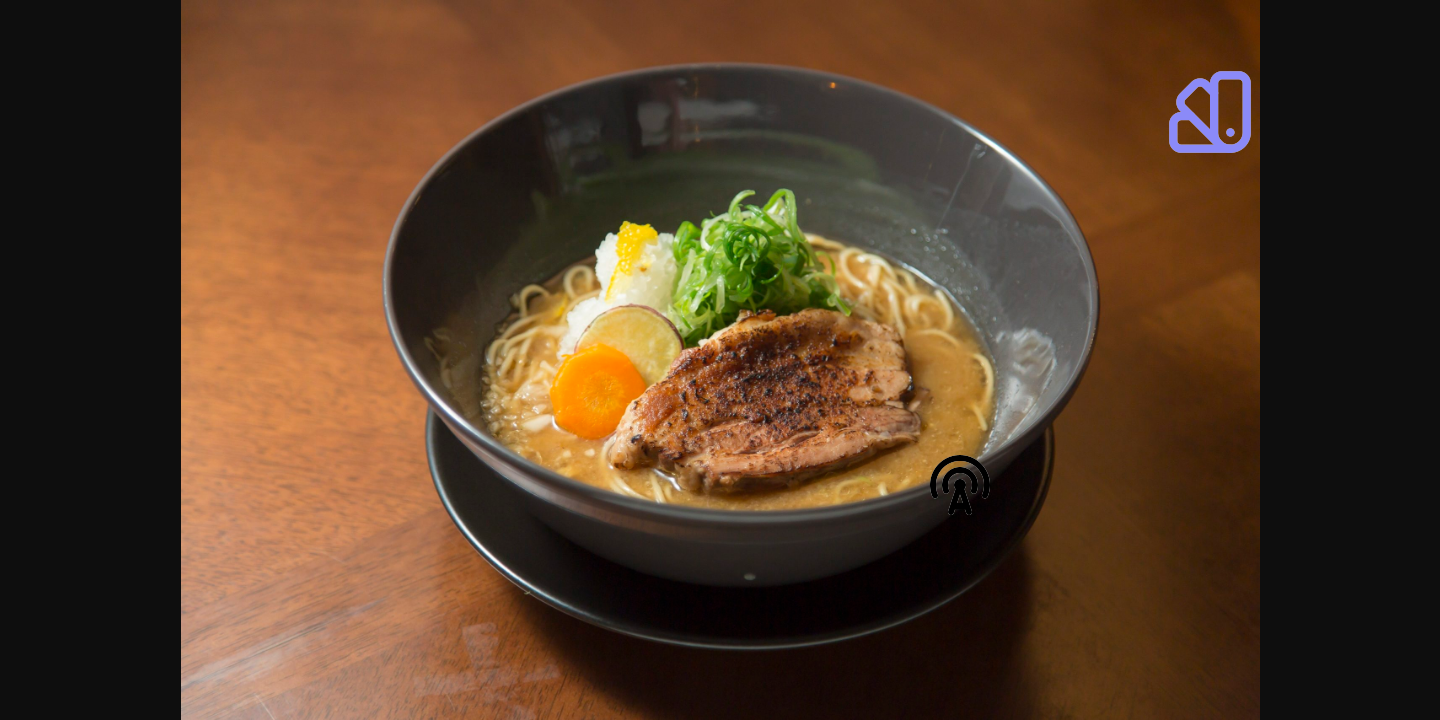  What do you see at coordinates (960, 485) in the screenshot?
I see `access broadcast or transmission settings` at bounding box center [960, 485].